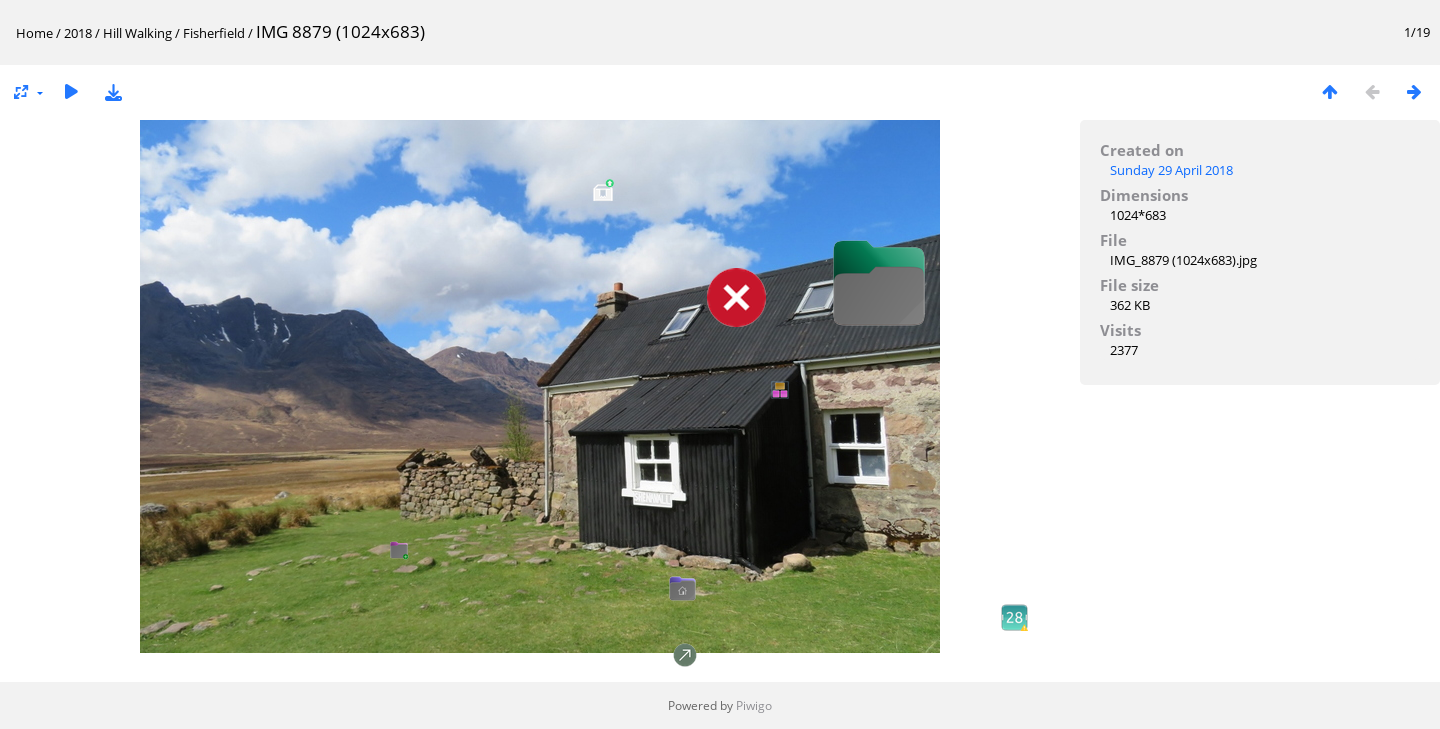  What do you see at coordinates (682, 588) in the screenshot?
I see `access your home folder` at bounding box center [682, 588].